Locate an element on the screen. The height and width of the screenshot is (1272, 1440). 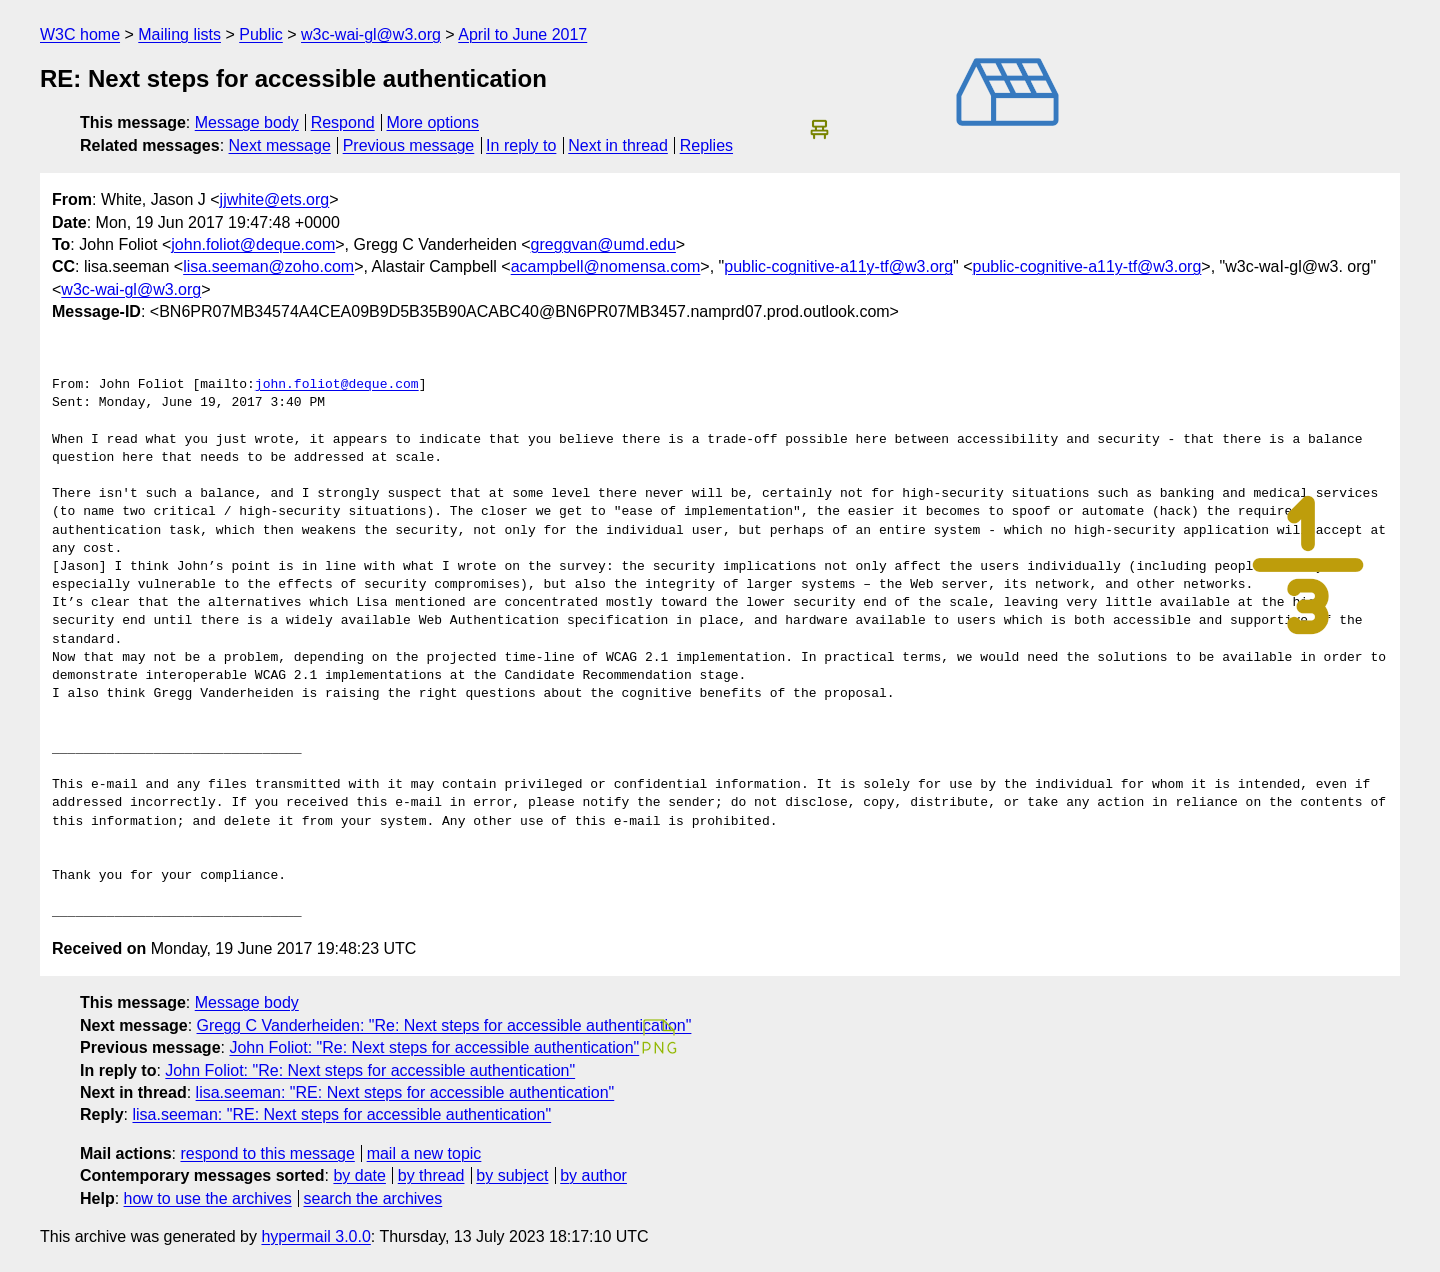
view solar panel or renewable energy settings is located at coordinates (1007, 95).